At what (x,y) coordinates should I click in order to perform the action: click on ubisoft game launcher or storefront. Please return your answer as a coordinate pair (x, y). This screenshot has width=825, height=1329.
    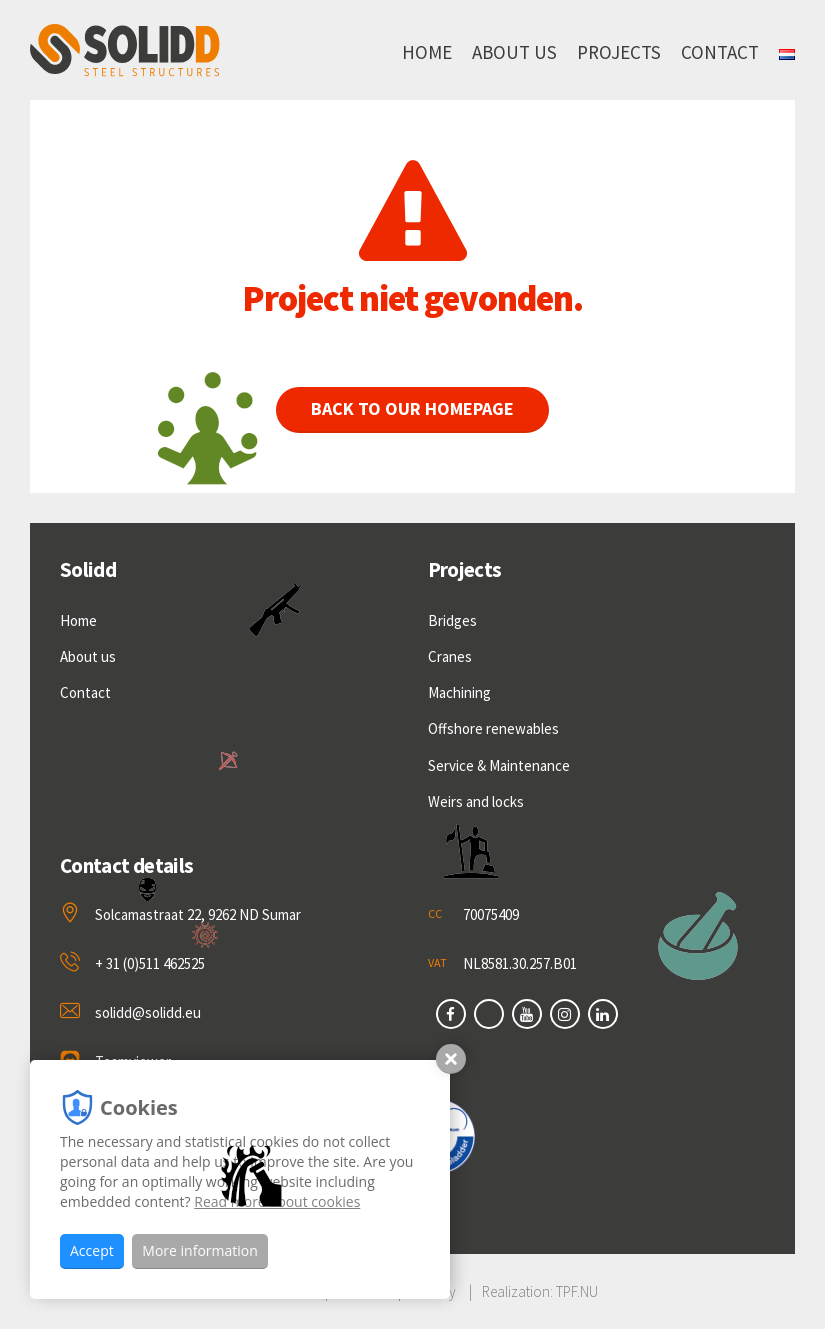
    Looking at the image, I should click on (205, 935).